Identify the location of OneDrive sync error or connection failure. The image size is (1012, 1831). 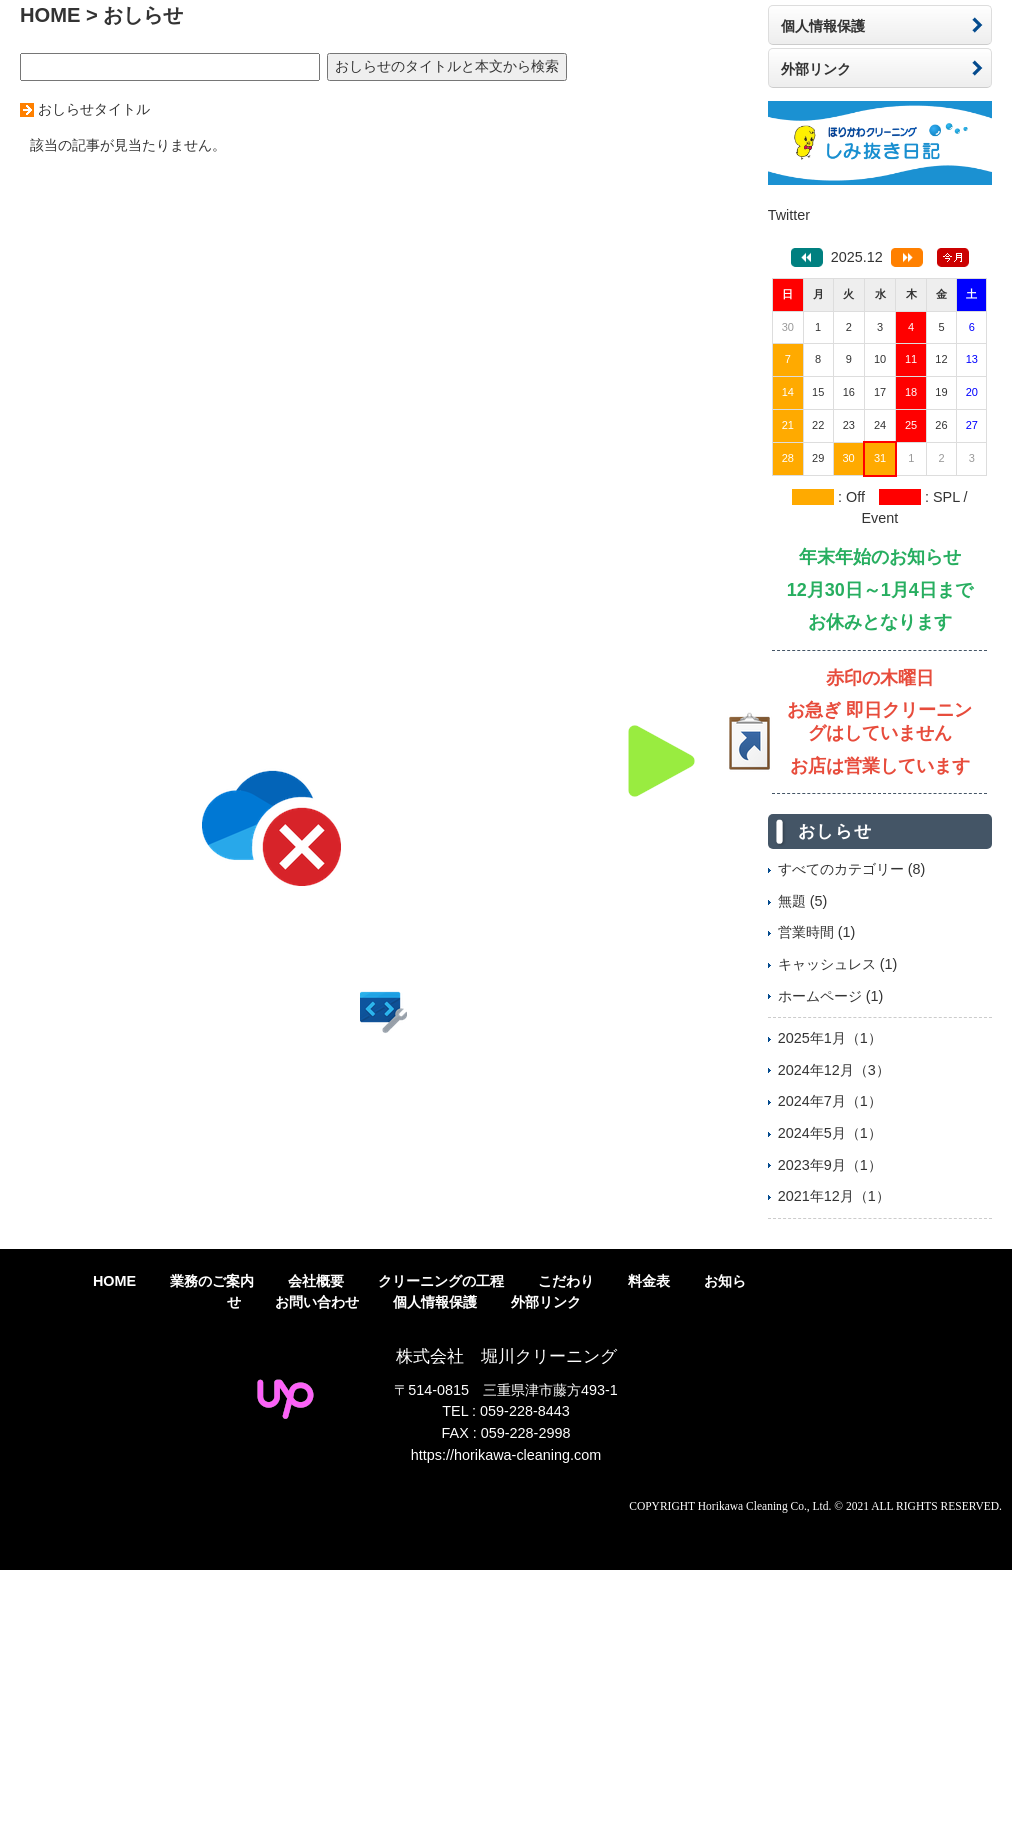
(271, 816).